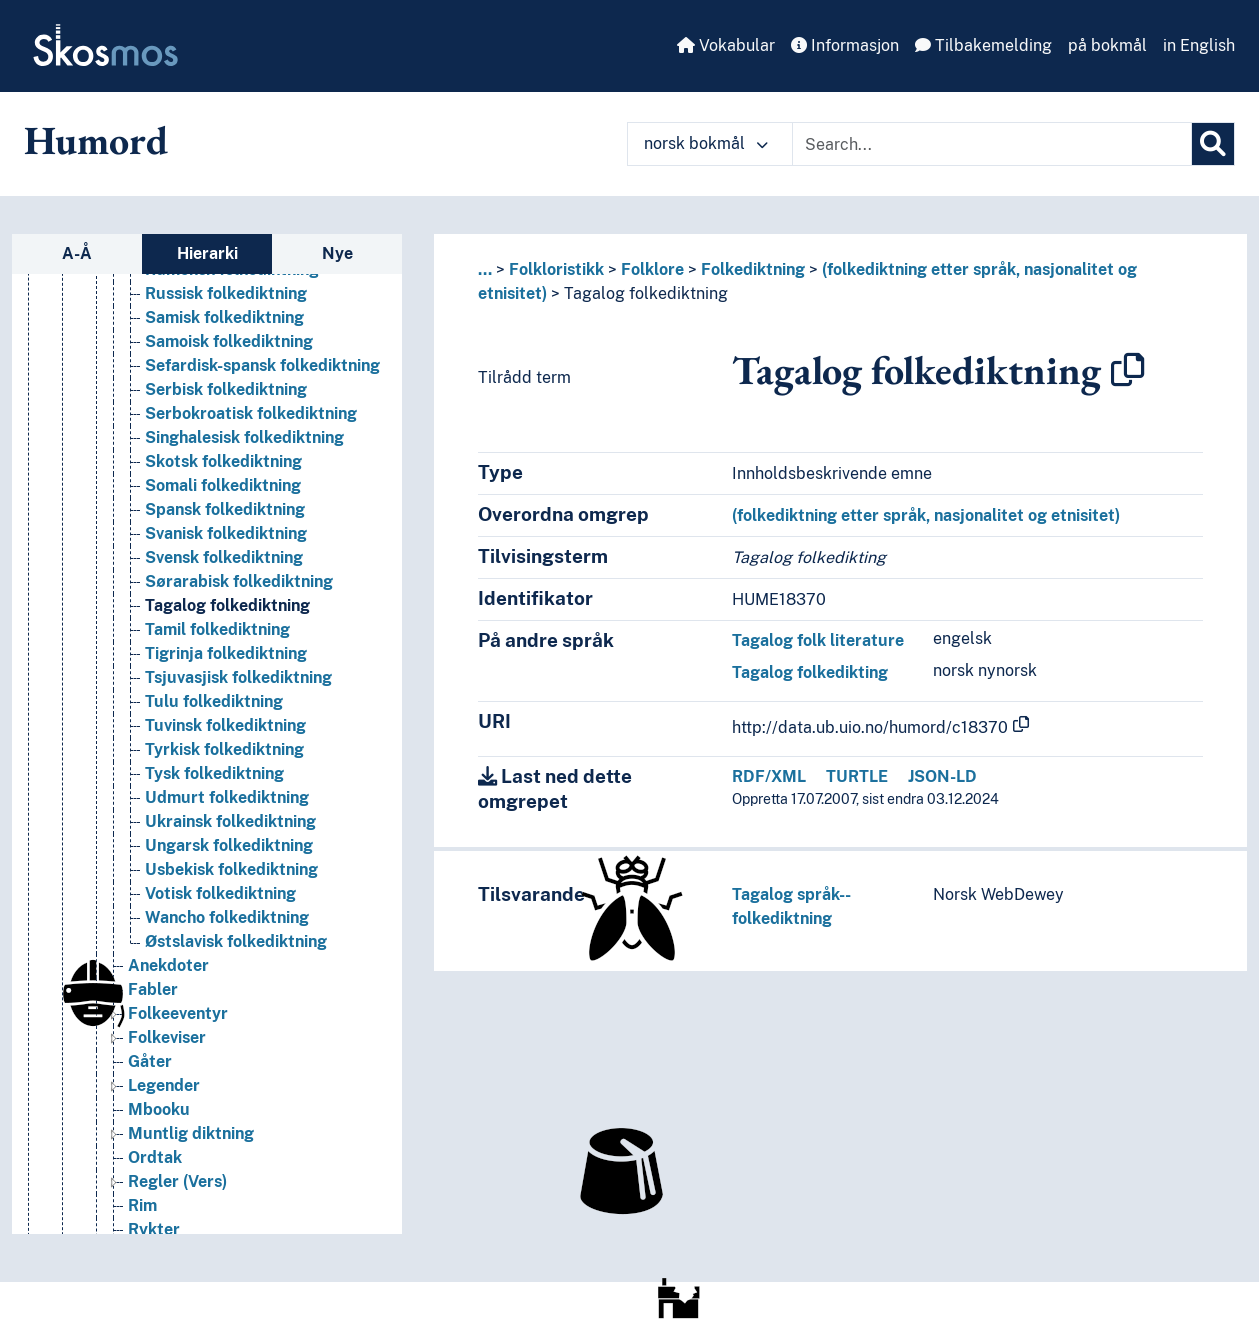 The height and width of the screenshot is (1330, 1259). Describe the element at coordinates (632, 908) in the screenshot. I see `indicates a bug or pest-related feature in a game` at that location.